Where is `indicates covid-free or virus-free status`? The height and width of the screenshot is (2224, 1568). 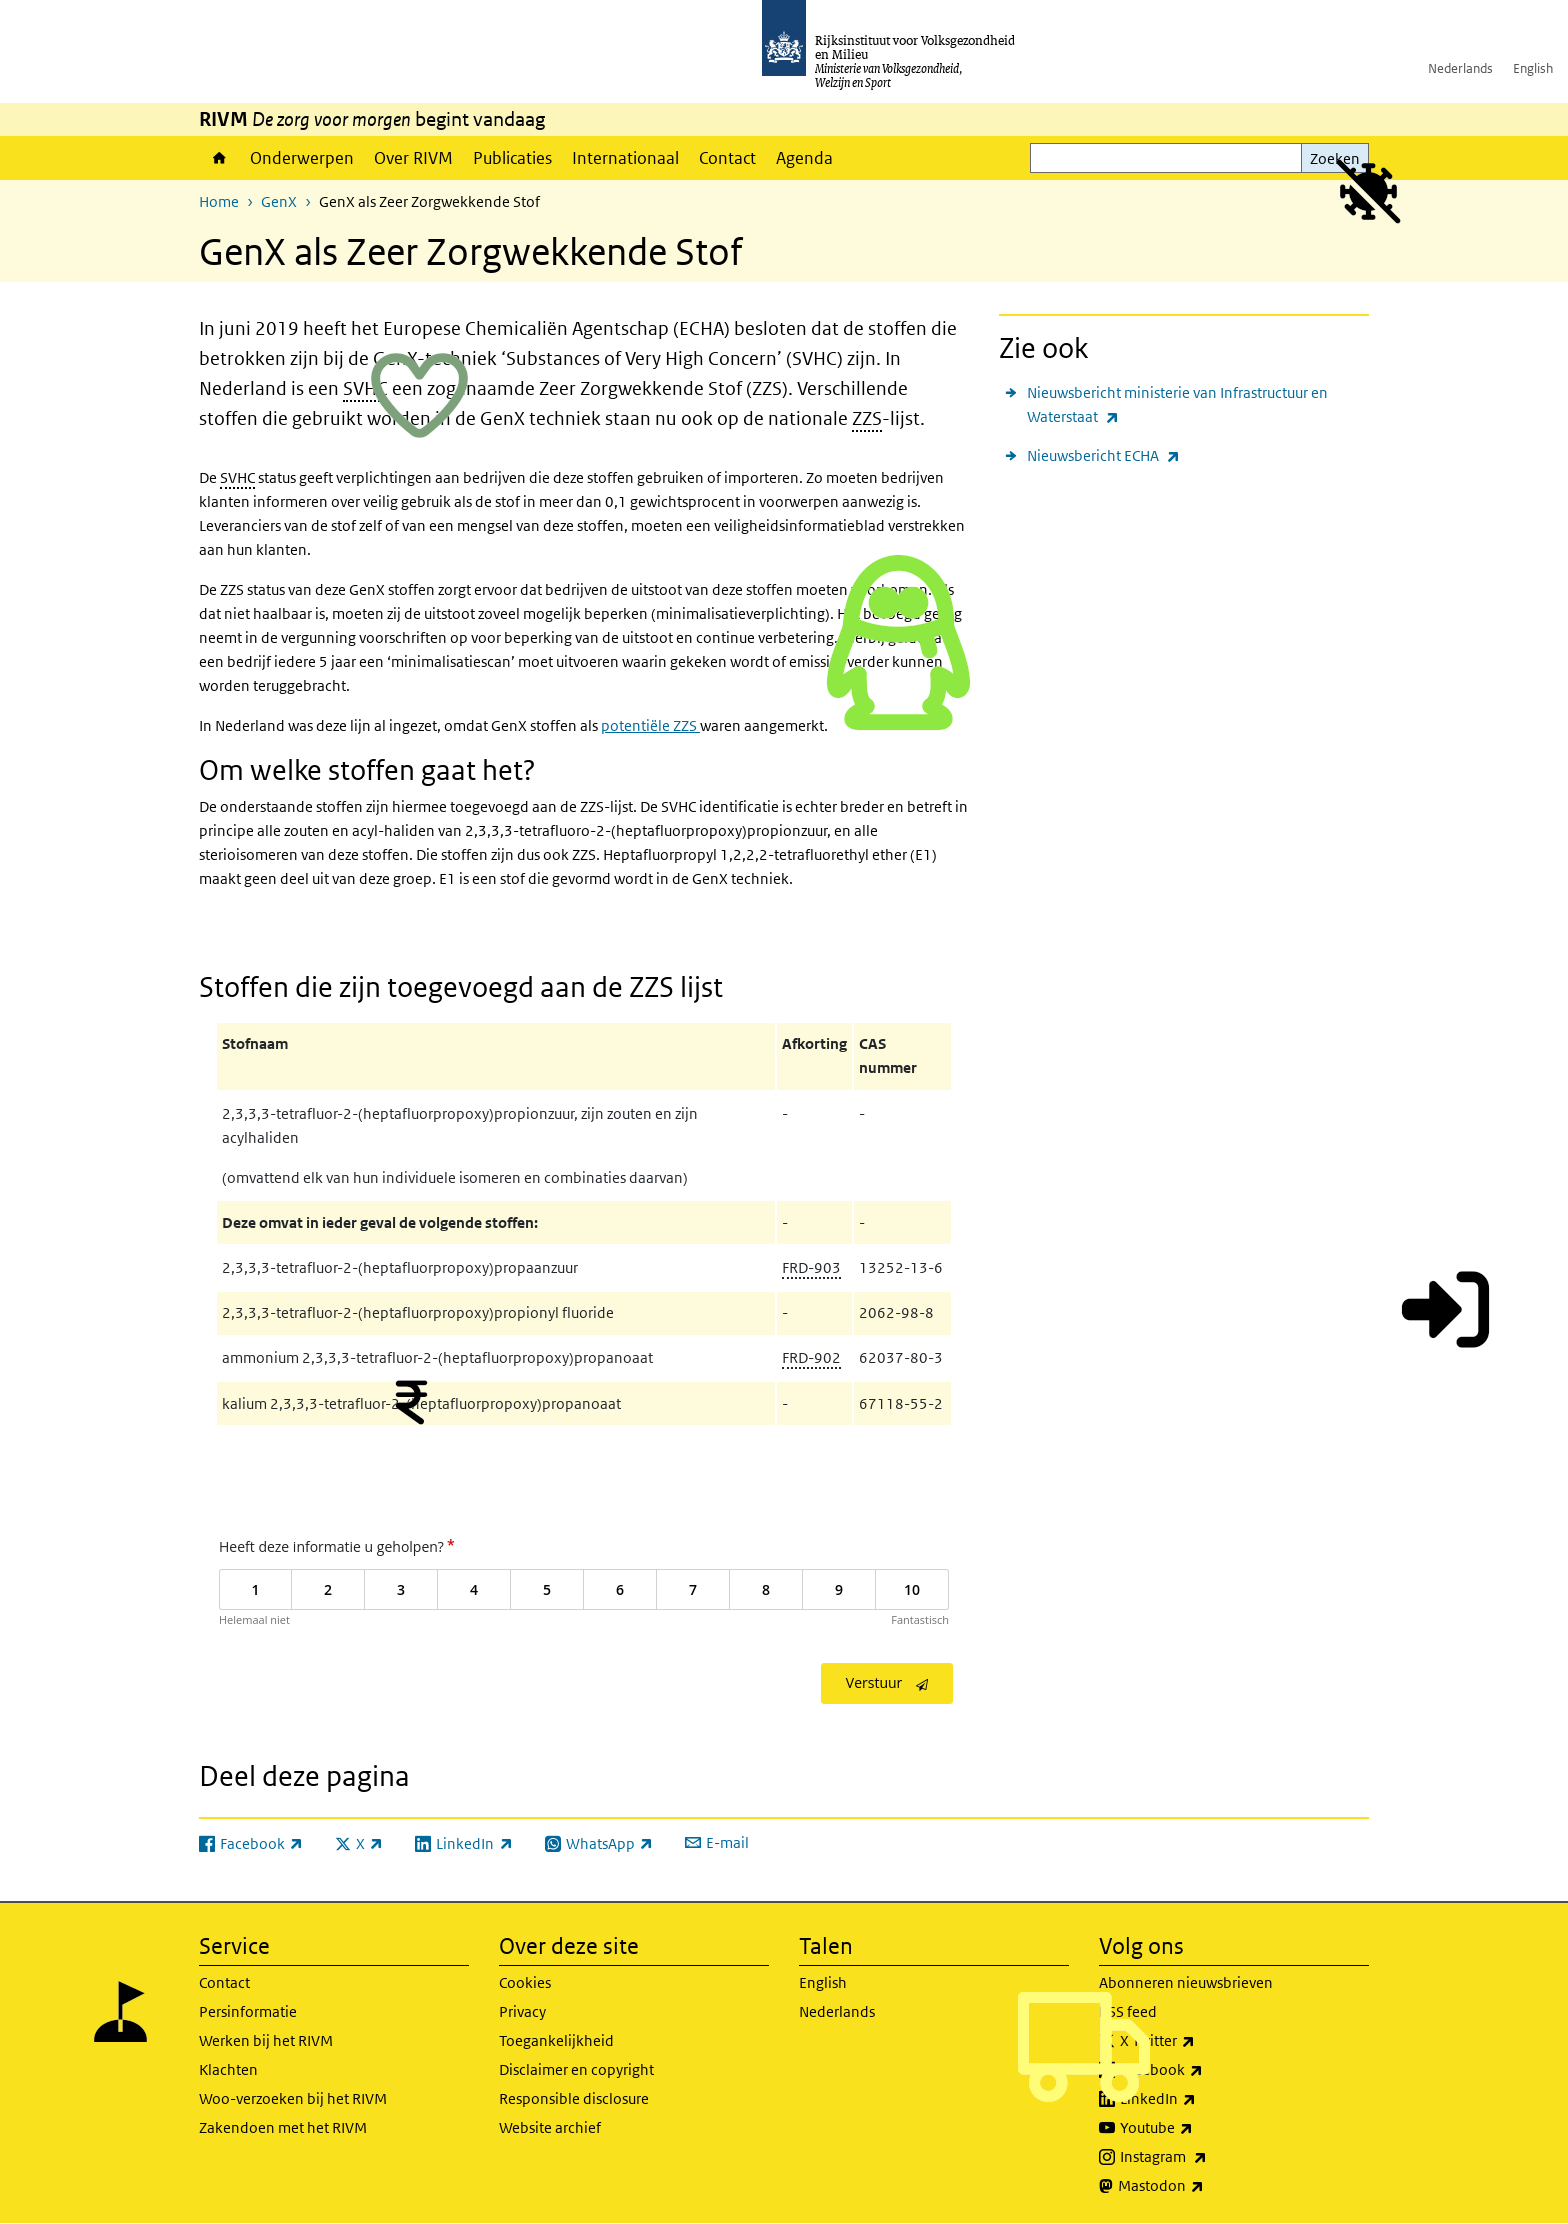 indicates covid-free or virus-free status is located at coordinates (1368, 191).